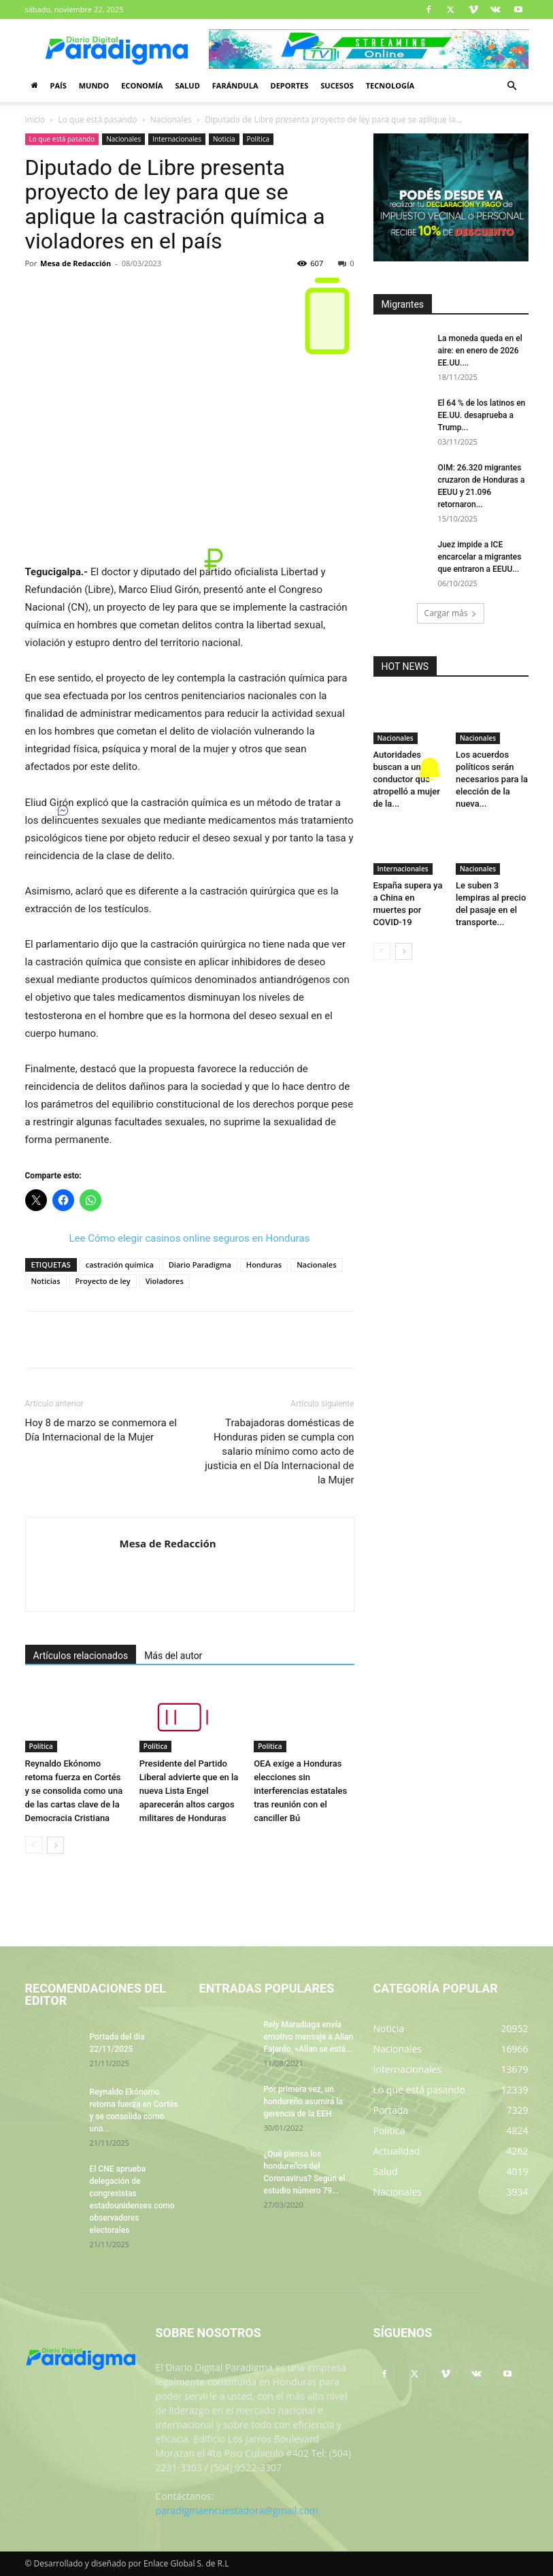 This screenshot has height=2576, width=553. I want to click on view notifications, so click(429, 769).